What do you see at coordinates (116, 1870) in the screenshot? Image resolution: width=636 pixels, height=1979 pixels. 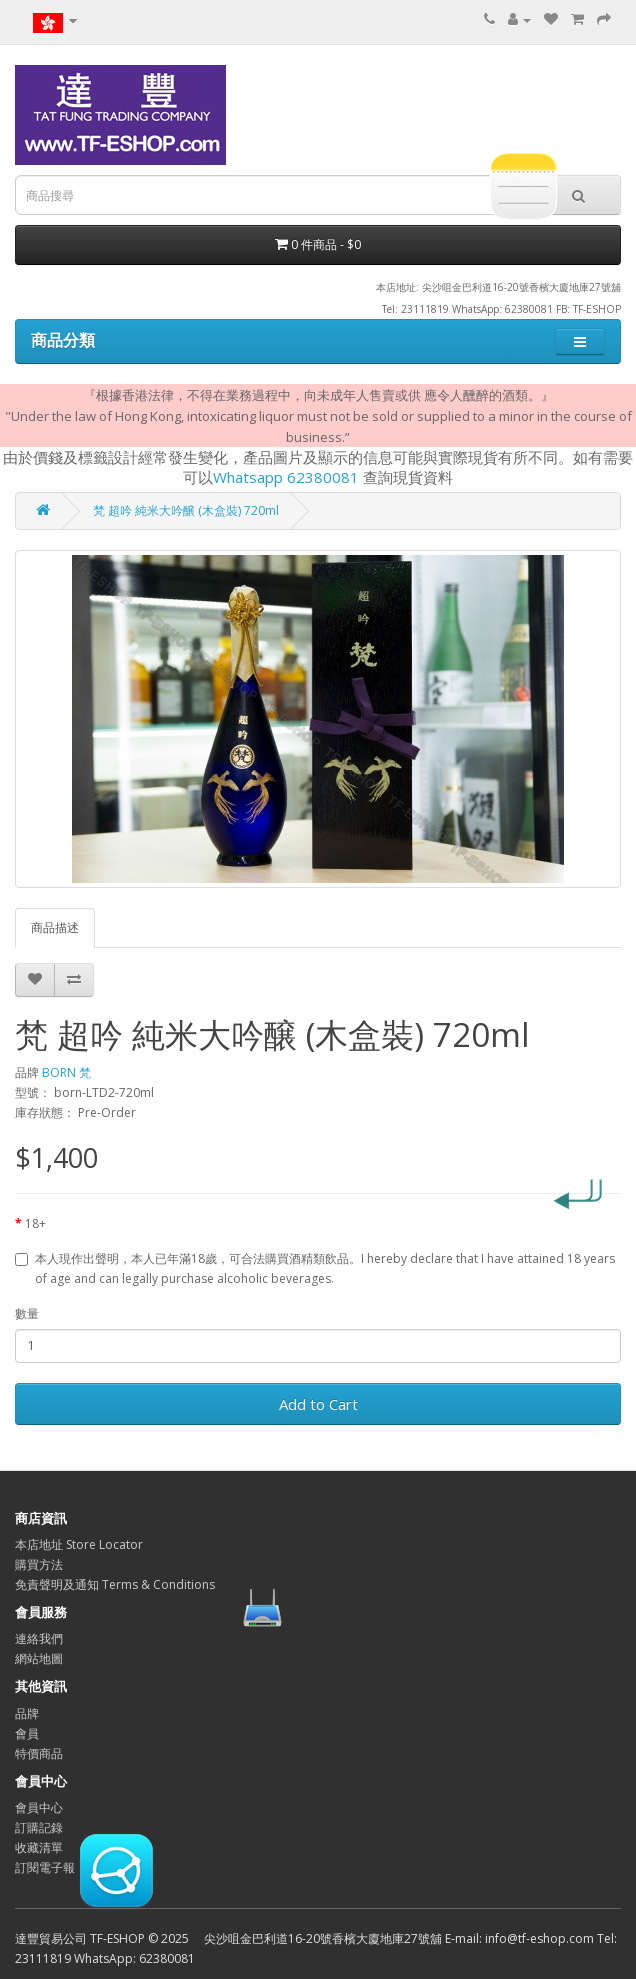 I see `open syncthing file synchronization app` at bounding box center [116, 1870].